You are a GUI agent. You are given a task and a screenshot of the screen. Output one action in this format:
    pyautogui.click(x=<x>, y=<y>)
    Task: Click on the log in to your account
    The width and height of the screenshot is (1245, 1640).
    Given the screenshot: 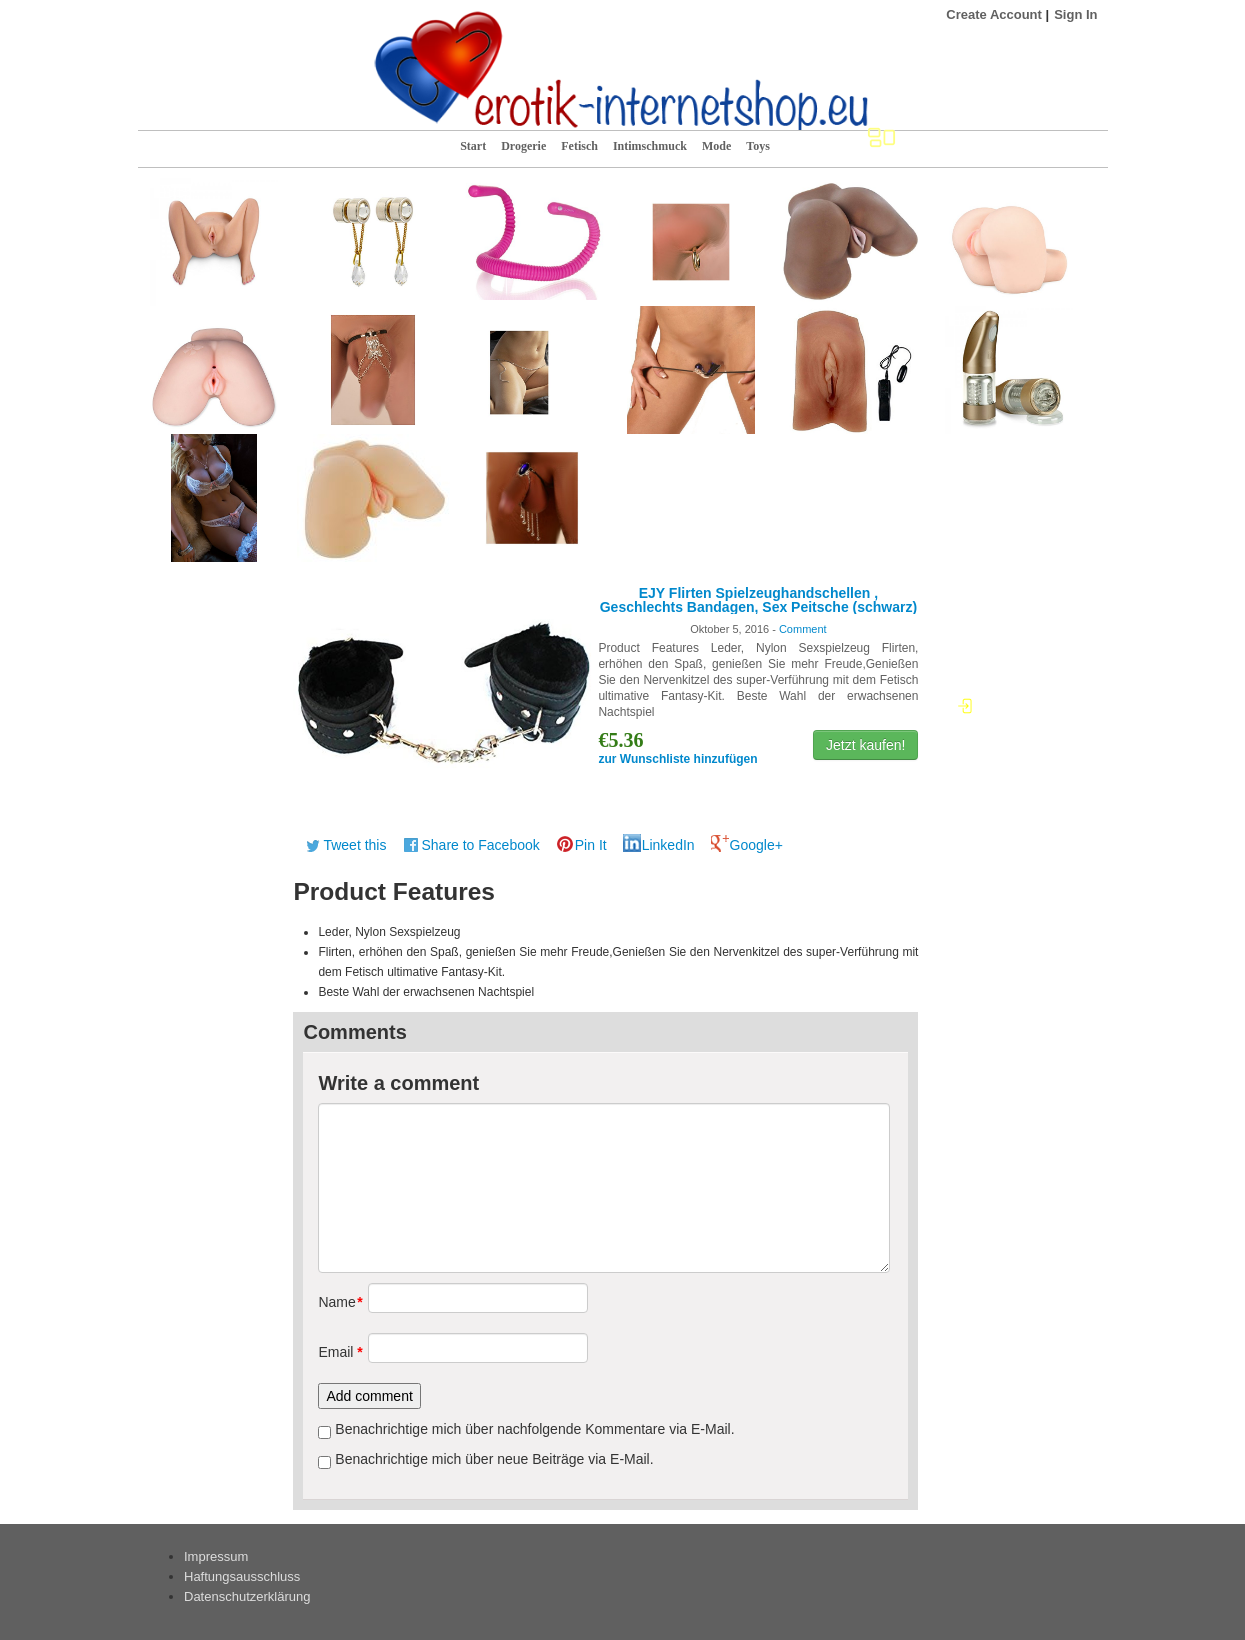 What is the action you would take?
    pyautogui.click(x=966, y=706)
    